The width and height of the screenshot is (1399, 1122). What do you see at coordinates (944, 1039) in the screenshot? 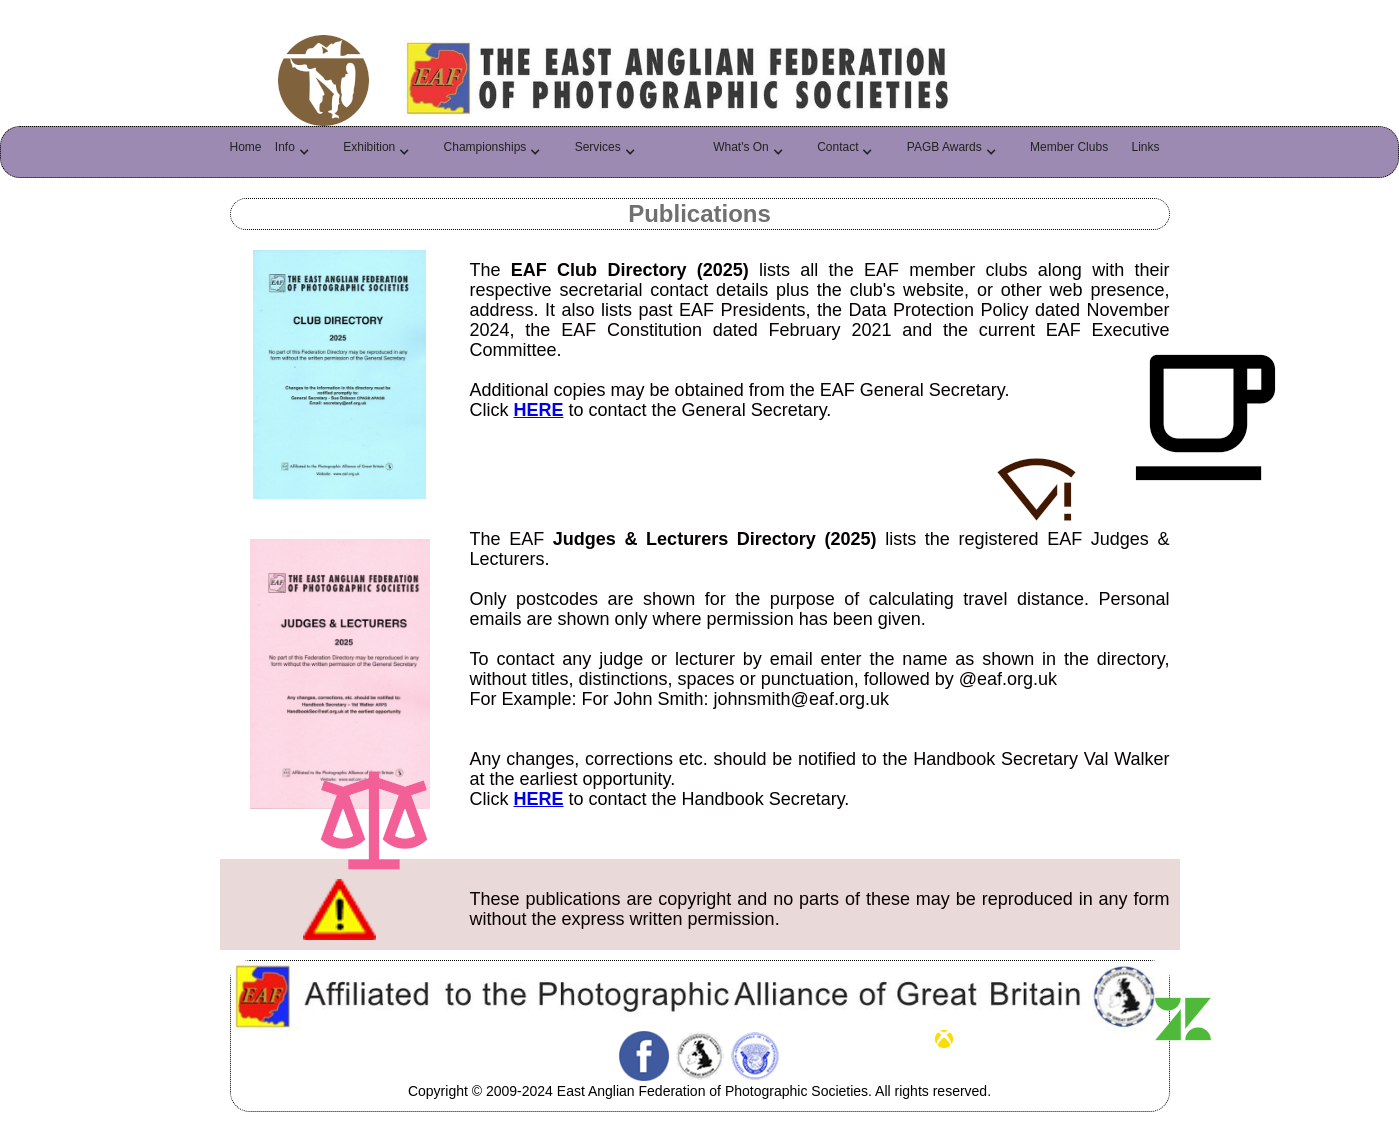
I see `open xbox app` at bounding box center [944, 1039].